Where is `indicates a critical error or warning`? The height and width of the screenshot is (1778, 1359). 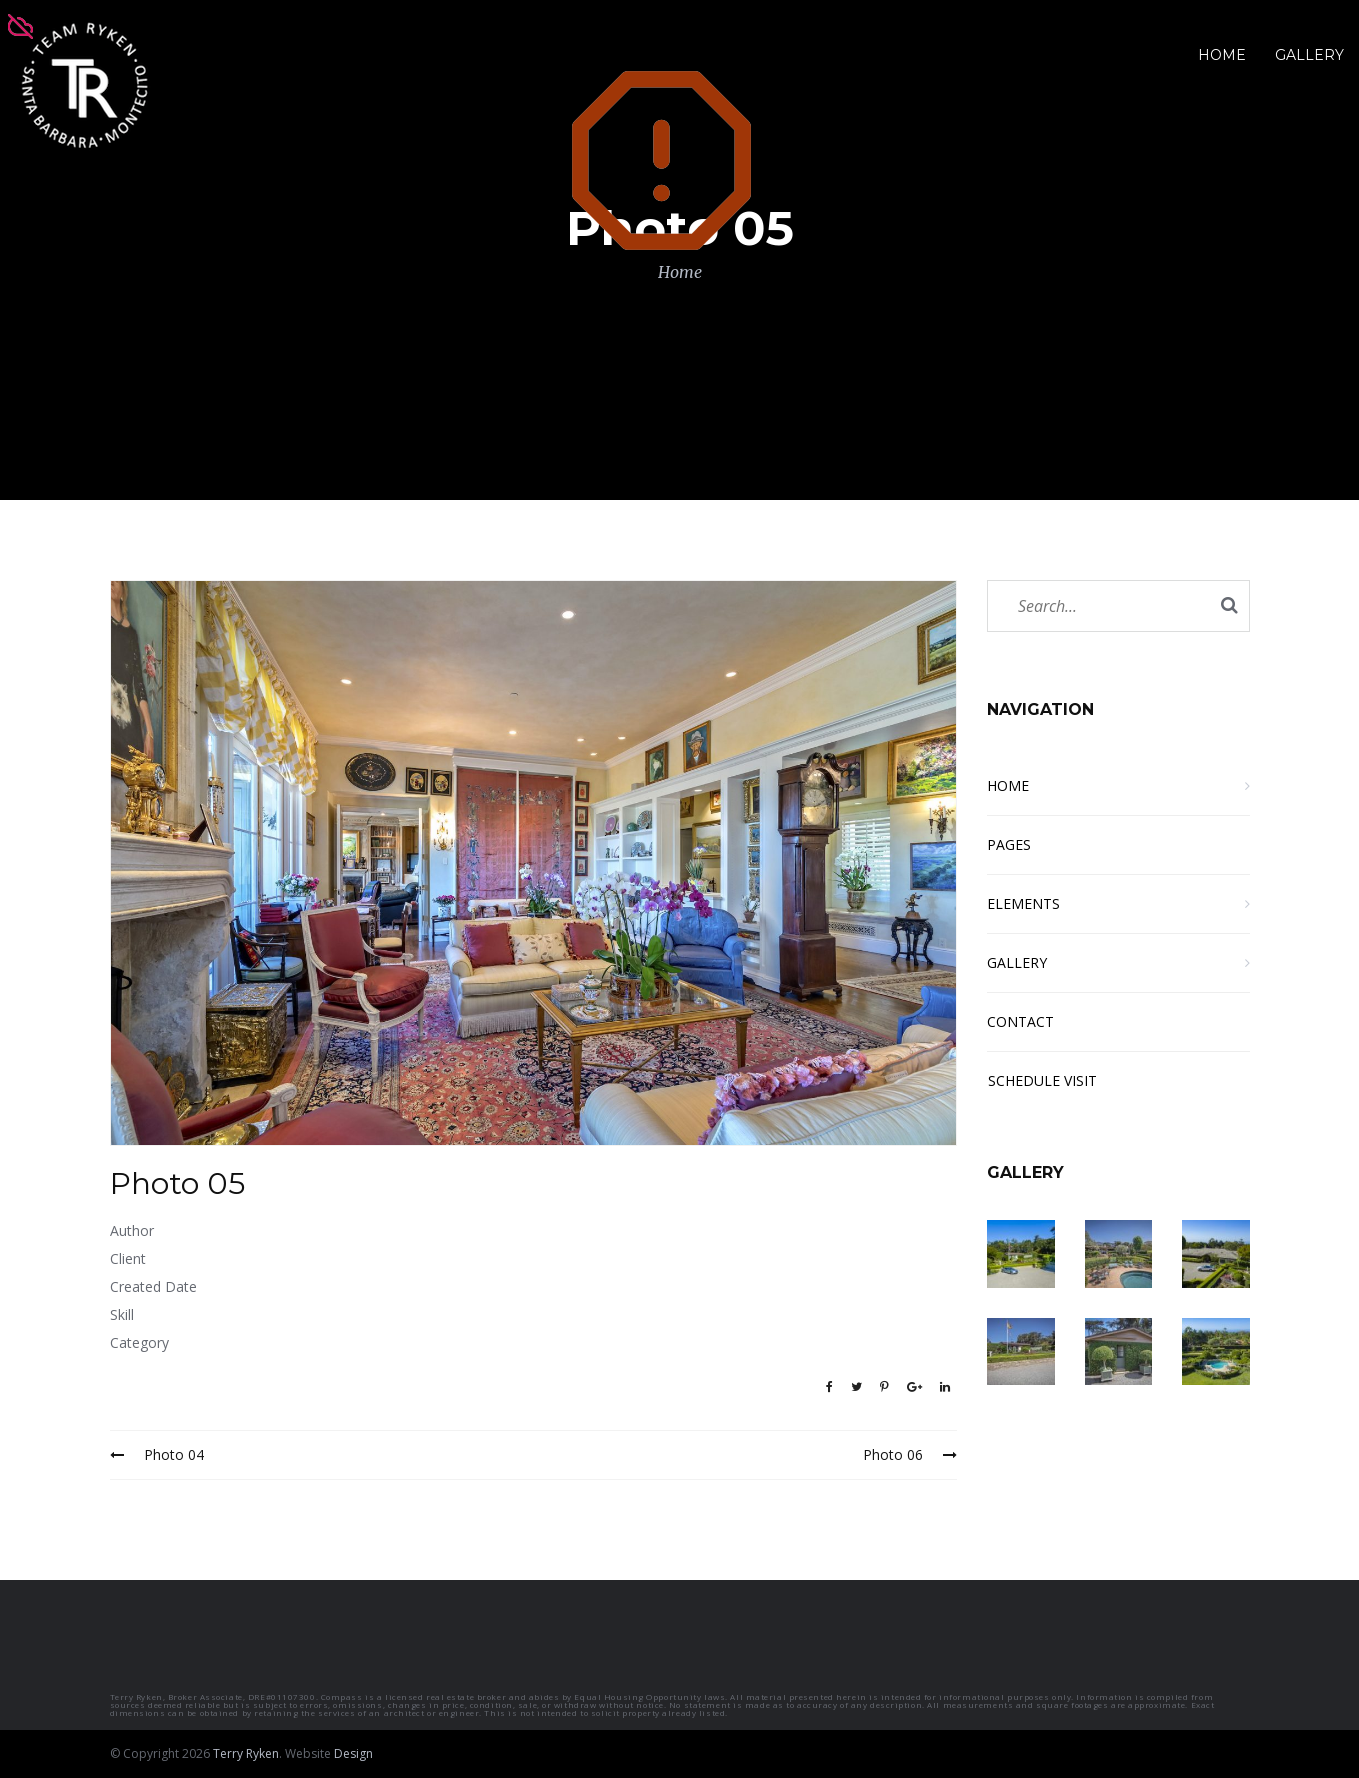
indicates a critical error or warning is located at coordinates (661, 160).